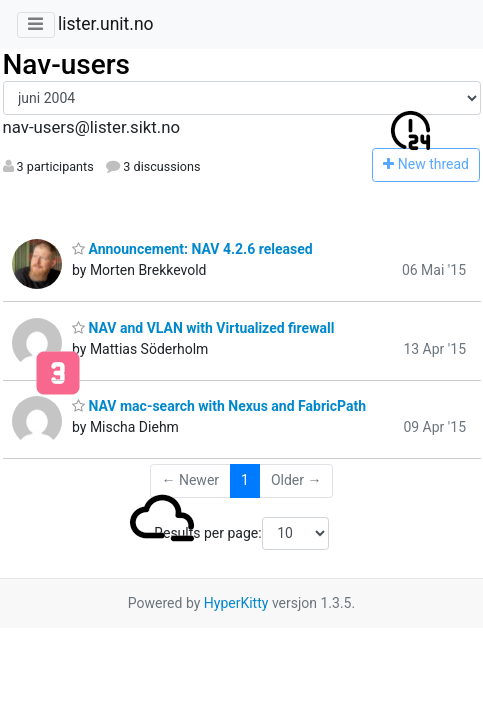 The width and height of the screenshot is (483, 720). I want to click on indicates step 3 in a multi-step process, so click(58, 373).